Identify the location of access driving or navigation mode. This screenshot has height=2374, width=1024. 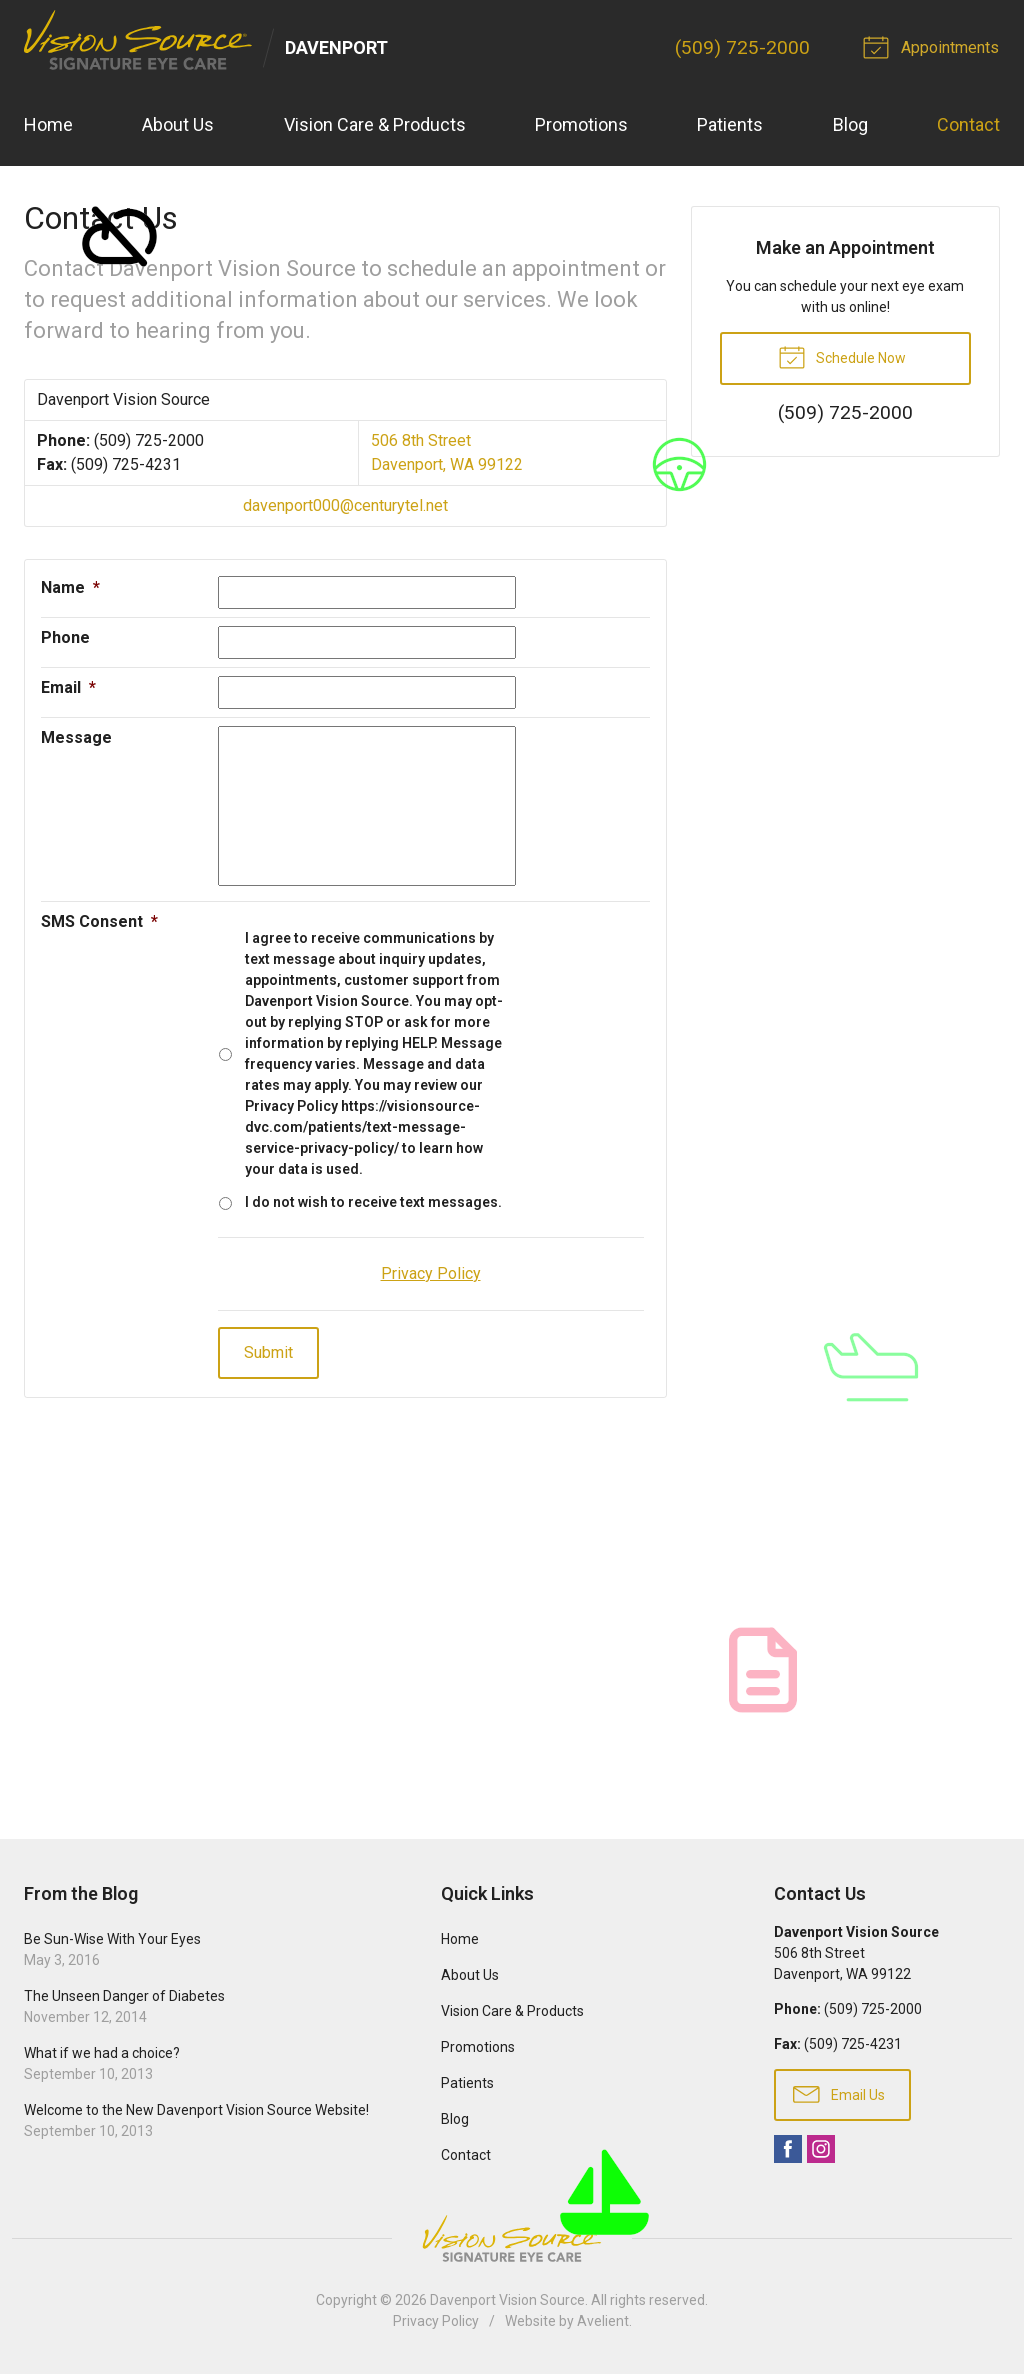
(679, 464).